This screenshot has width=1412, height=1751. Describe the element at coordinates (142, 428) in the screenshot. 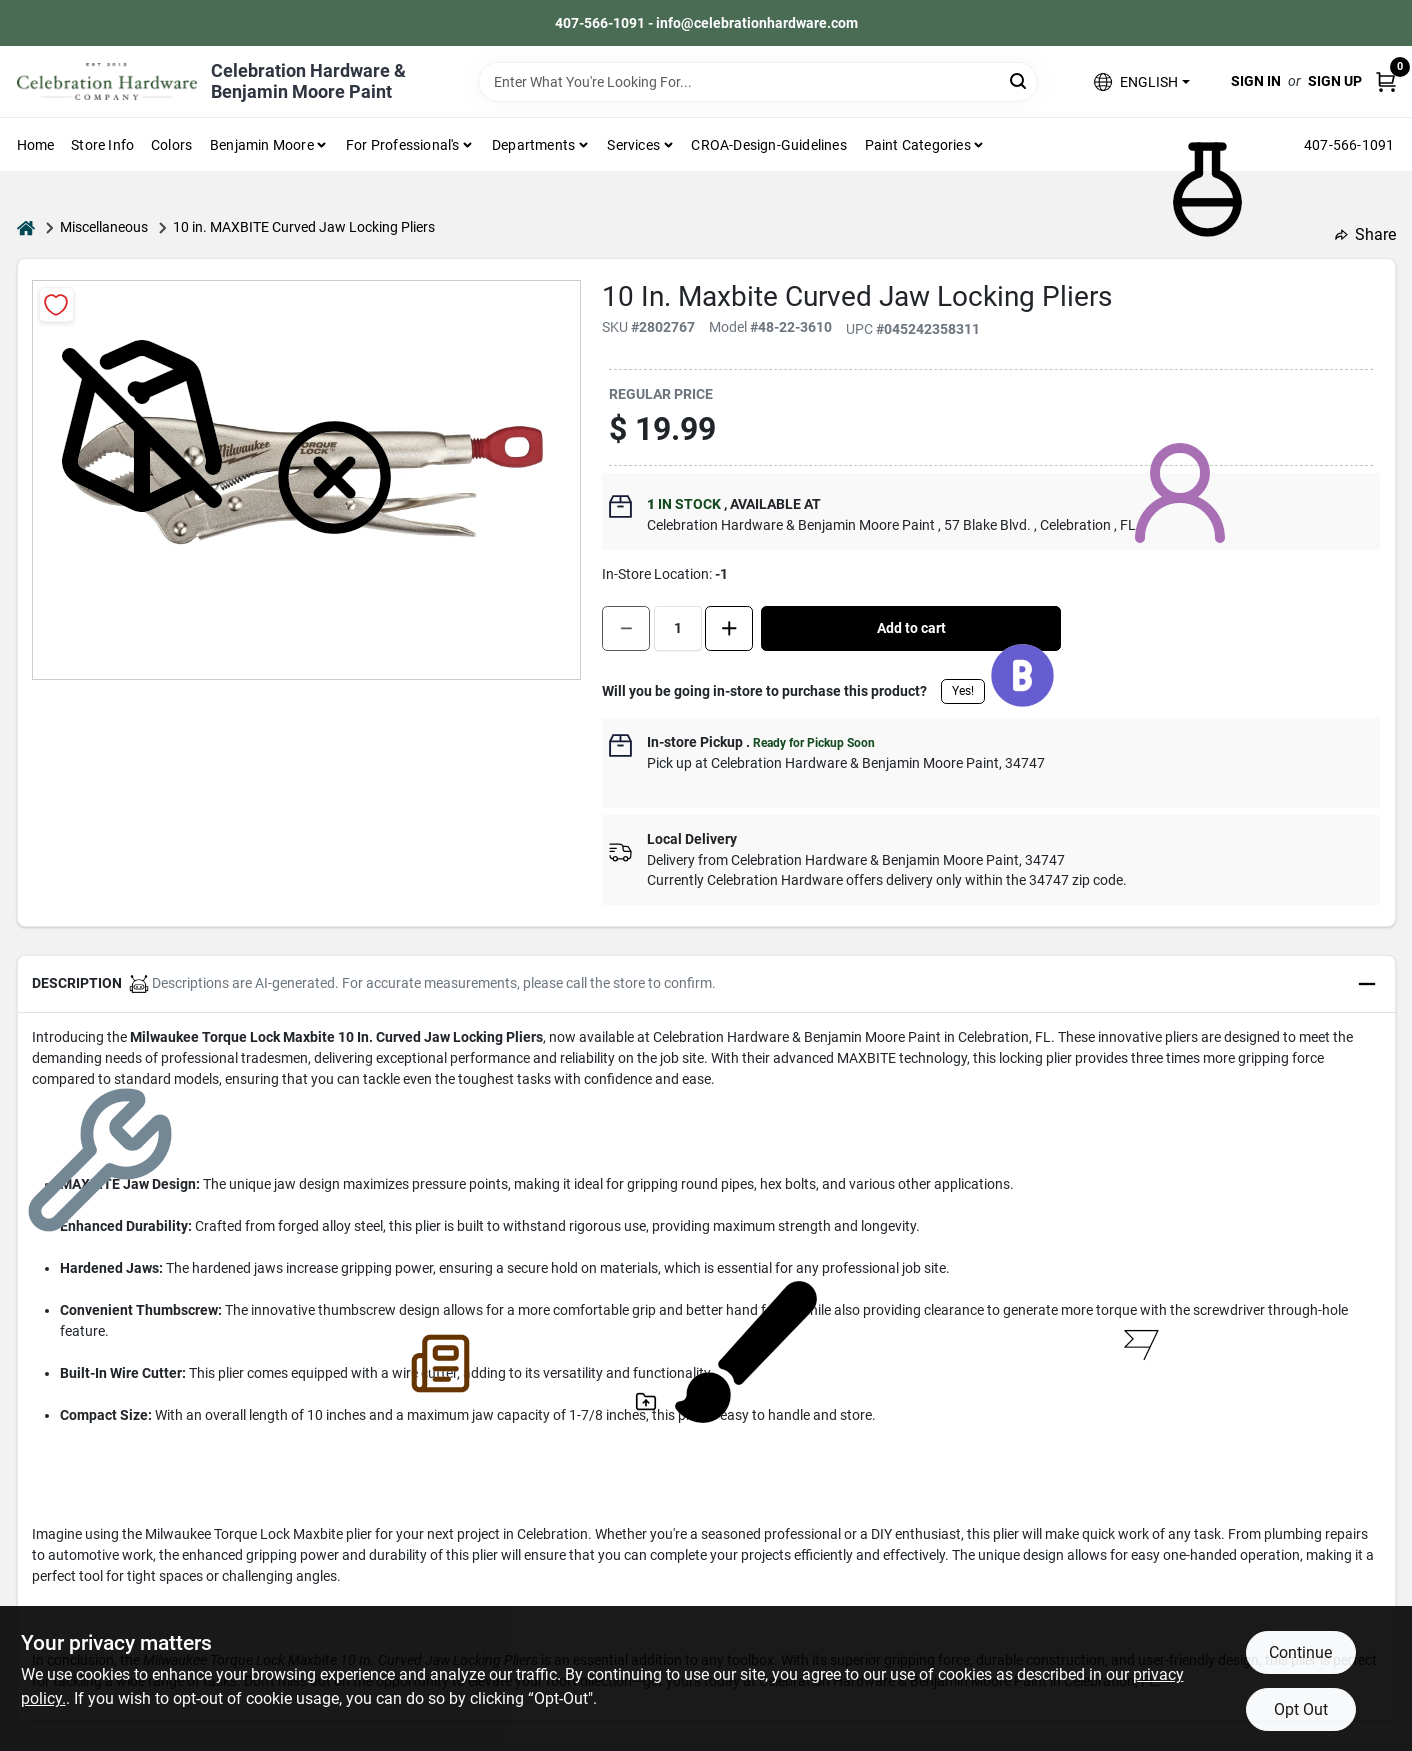

I see `disable 3D view frustum or perspective mode` at that location.